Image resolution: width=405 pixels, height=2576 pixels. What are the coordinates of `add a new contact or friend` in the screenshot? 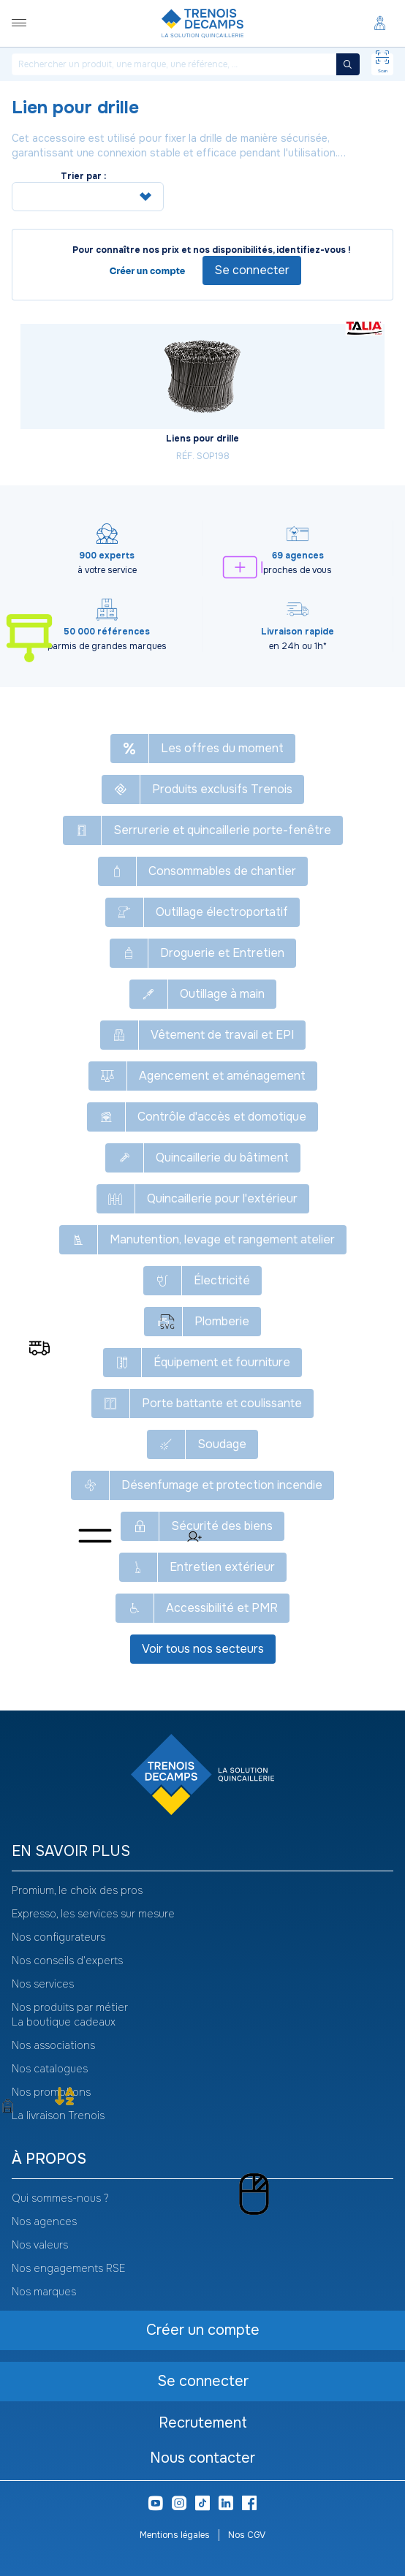 It's located at (194, 1537).